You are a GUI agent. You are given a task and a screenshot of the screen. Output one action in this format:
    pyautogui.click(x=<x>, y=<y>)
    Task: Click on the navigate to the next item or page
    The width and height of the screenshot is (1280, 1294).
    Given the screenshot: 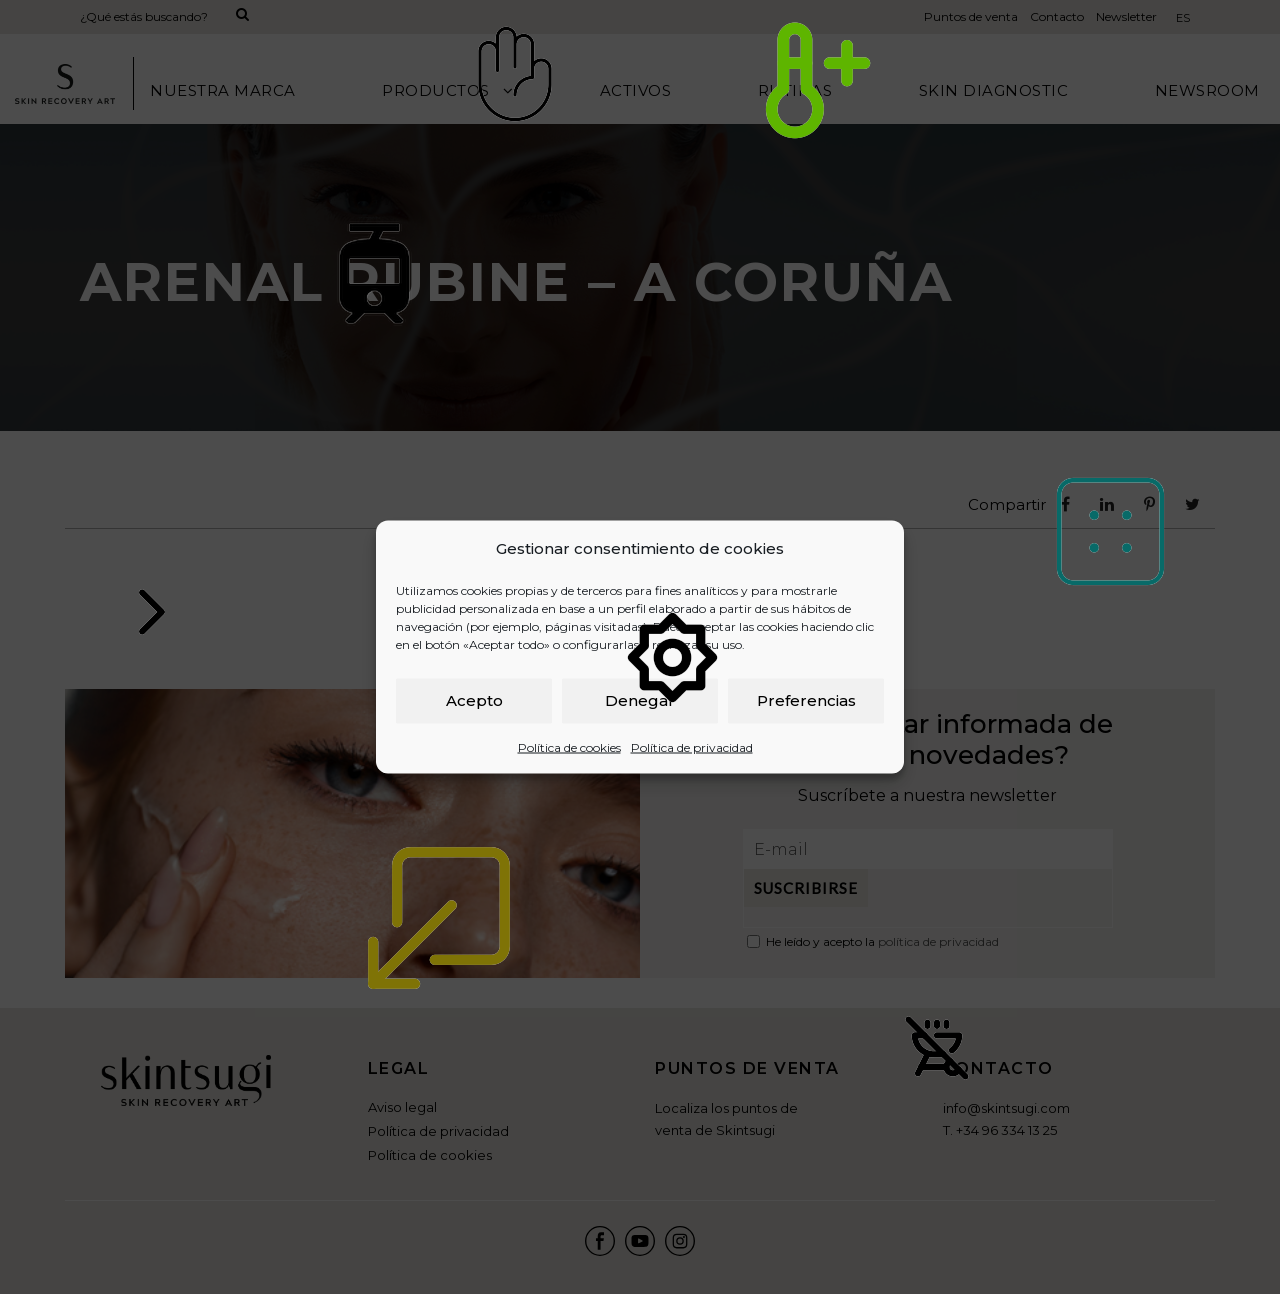 What is the action you would take?
    pyautogui.click(x=152, y=612)
    